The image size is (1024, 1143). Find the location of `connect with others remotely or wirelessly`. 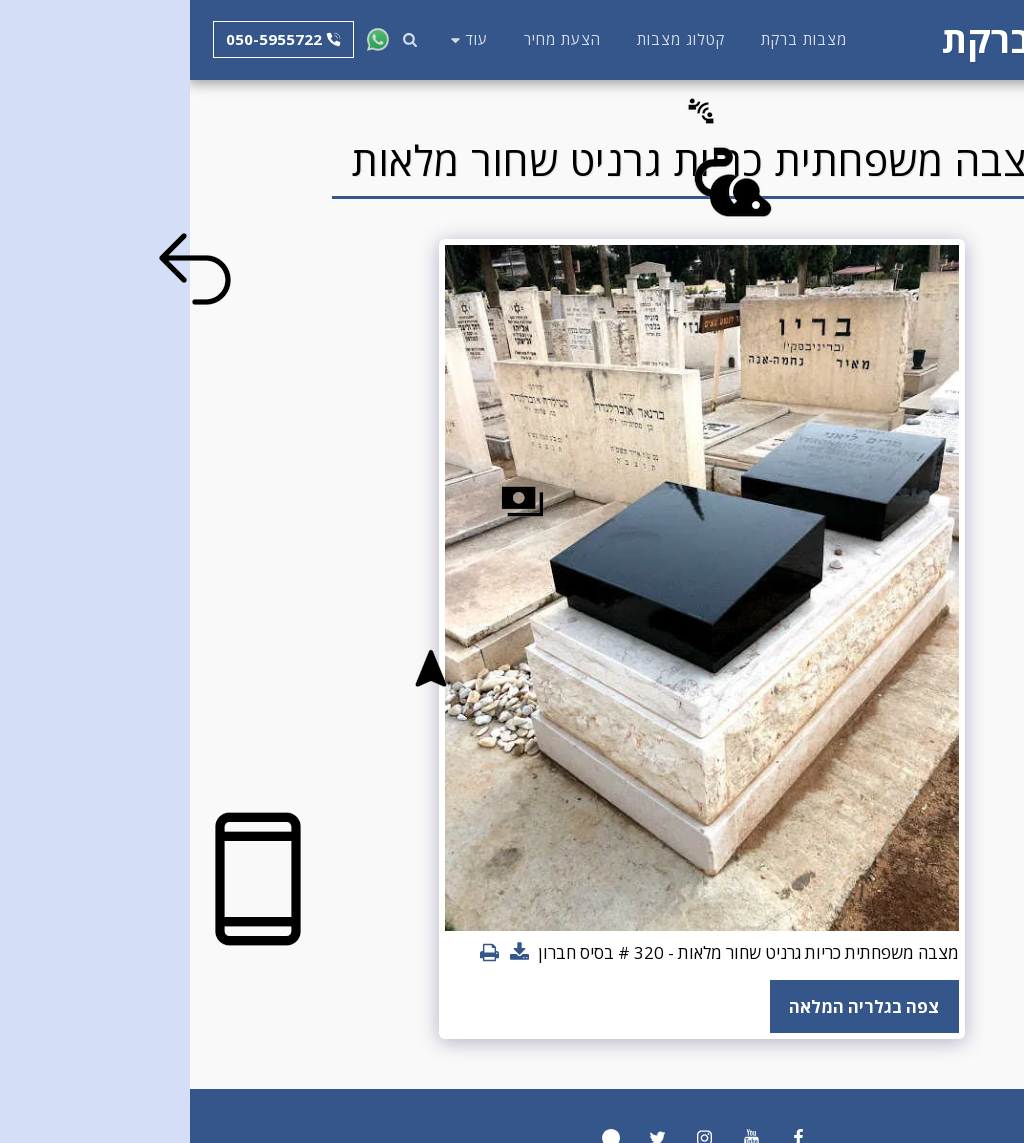

connect with others remotely or wirelessly is located at coordinates (701, 111).